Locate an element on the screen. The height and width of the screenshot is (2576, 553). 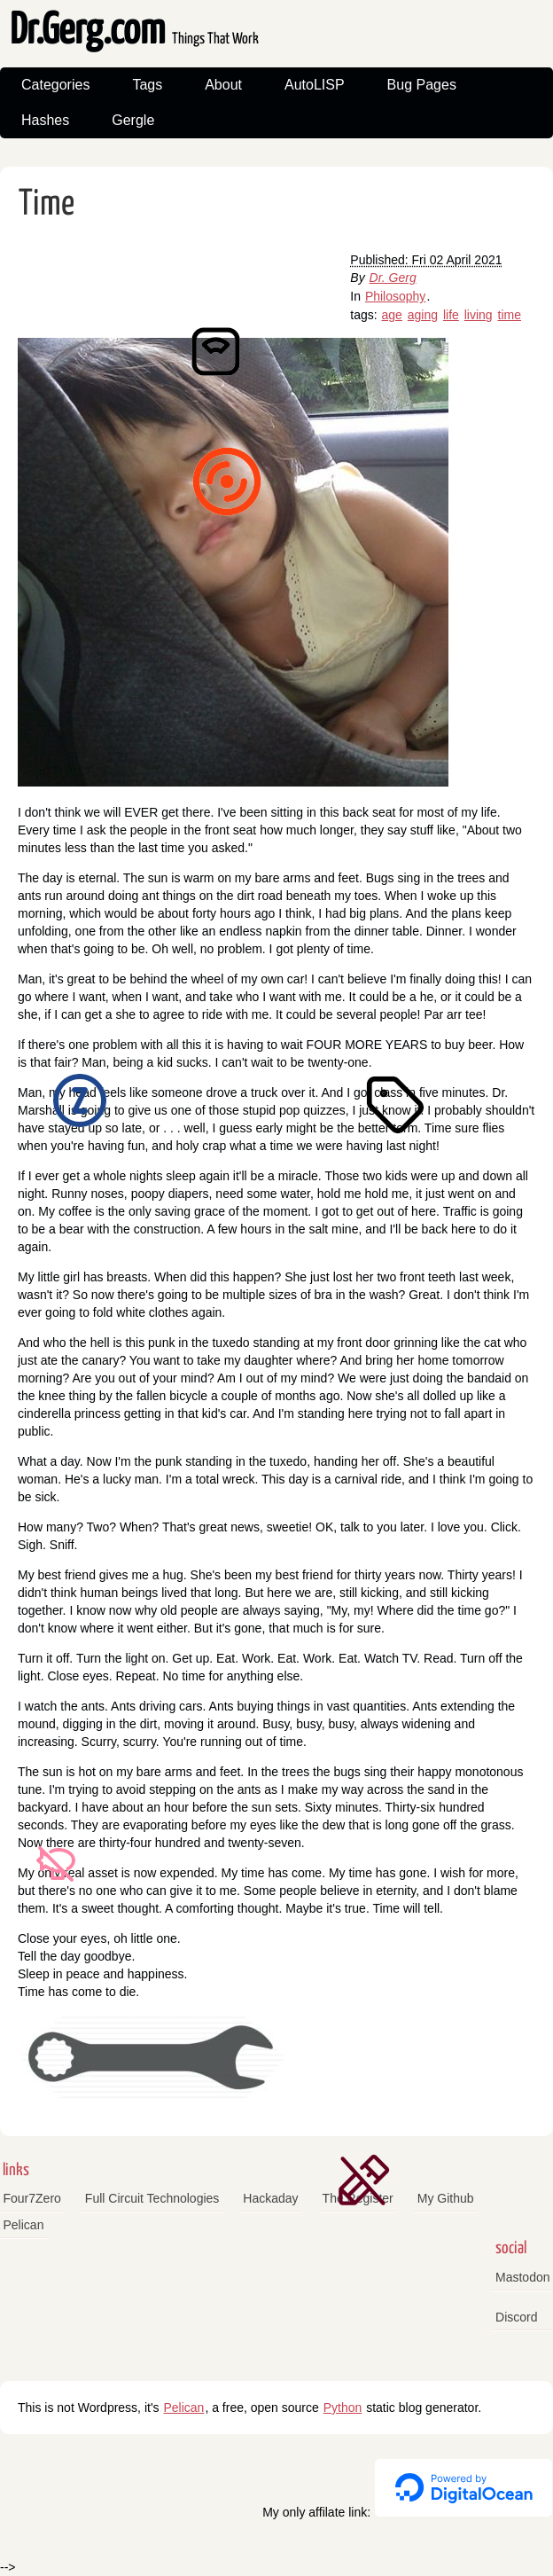
editing is disabled or unavailable is located at coordinates (362, 2181).